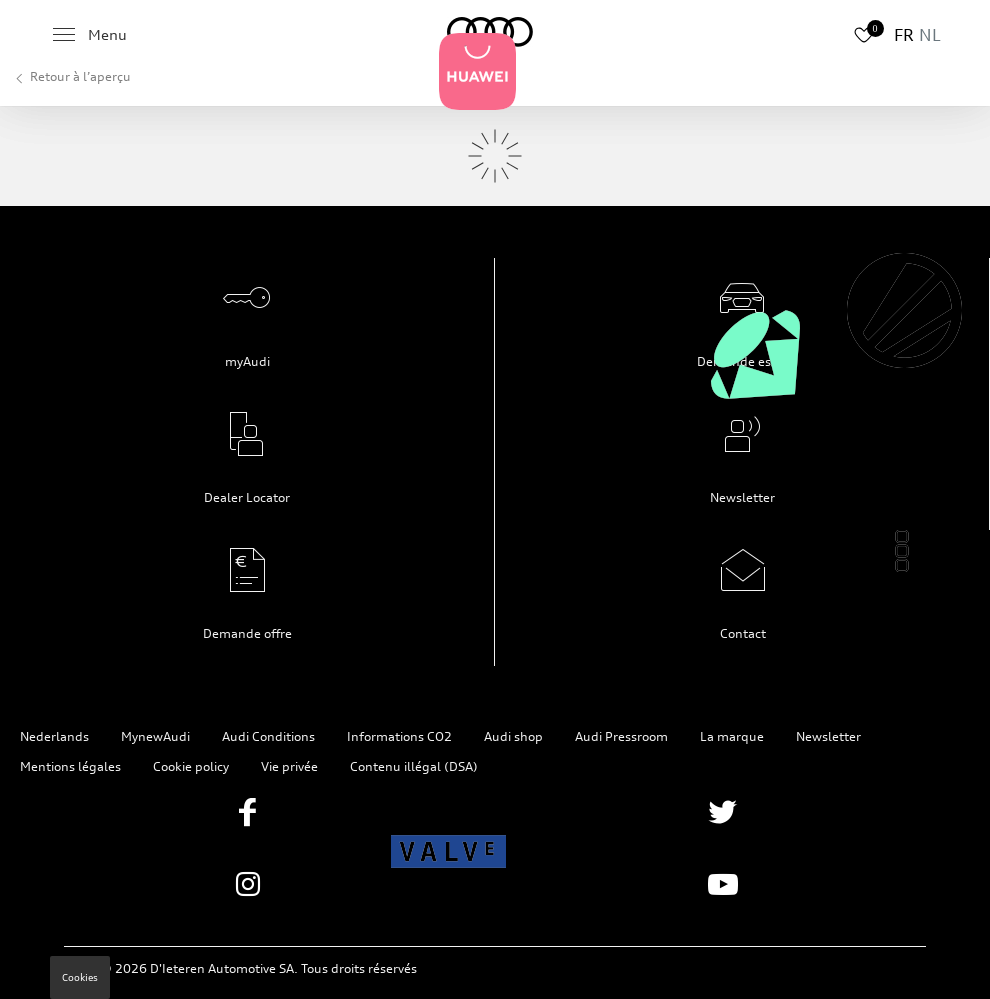  I want to click on blackmagic design company logo, so click(902, 551).